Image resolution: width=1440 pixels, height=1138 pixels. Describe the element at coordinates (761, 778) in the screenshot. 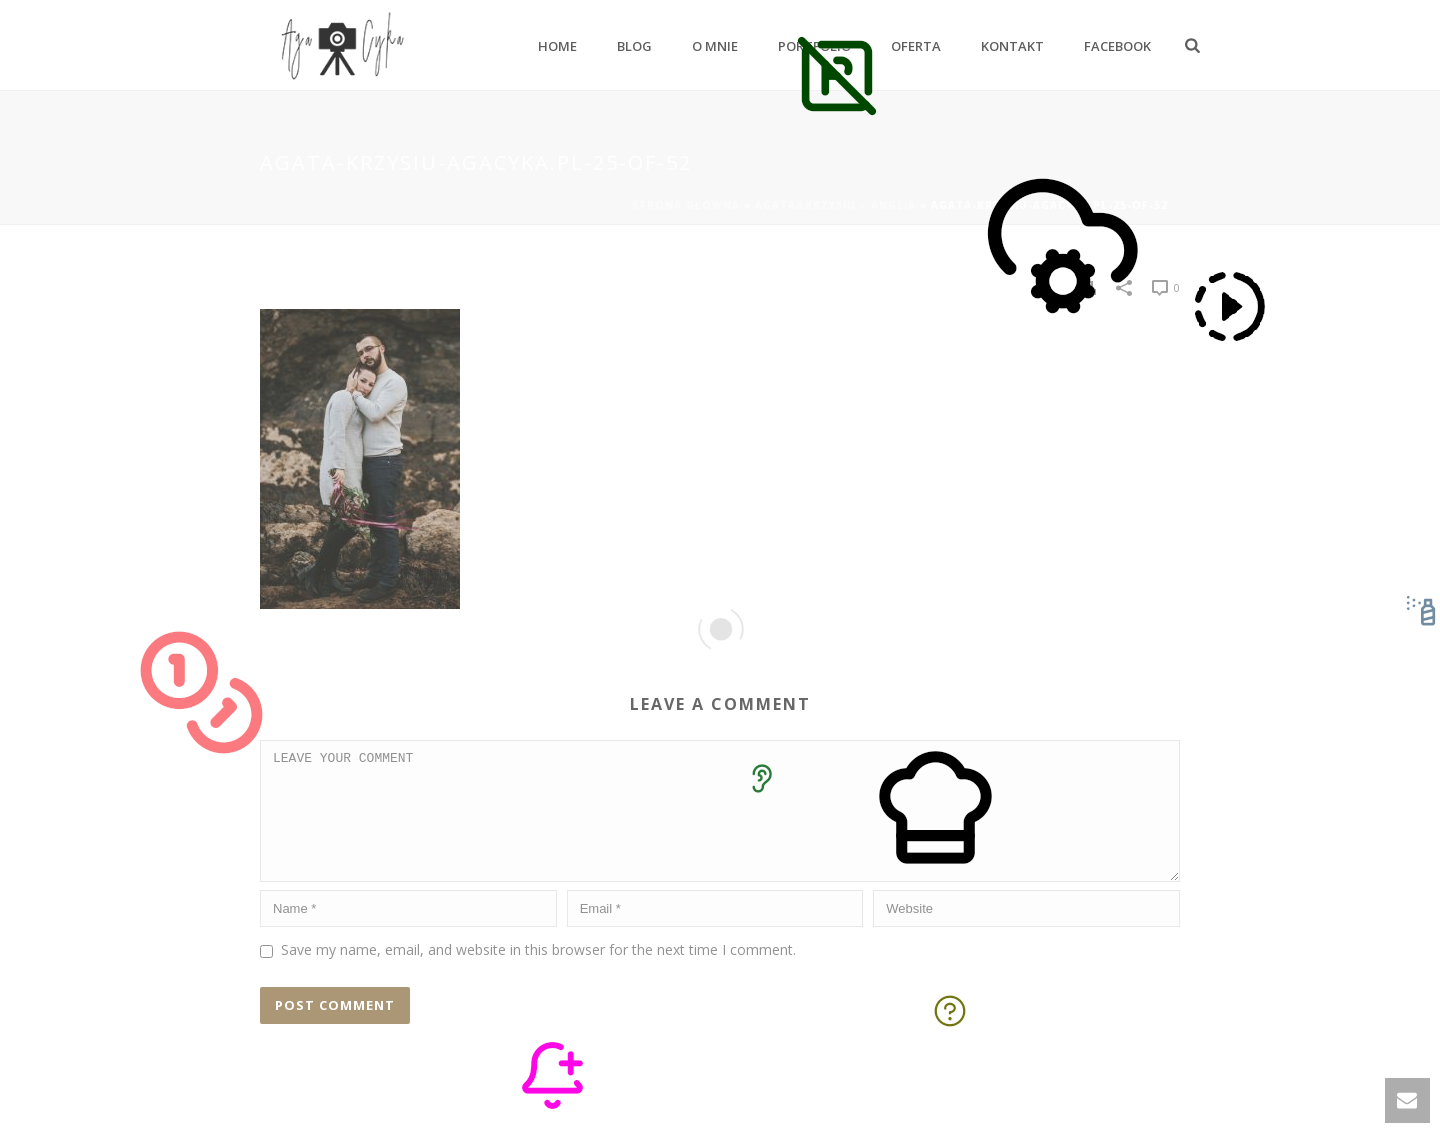

I see `access audio or sound settings` at that location.